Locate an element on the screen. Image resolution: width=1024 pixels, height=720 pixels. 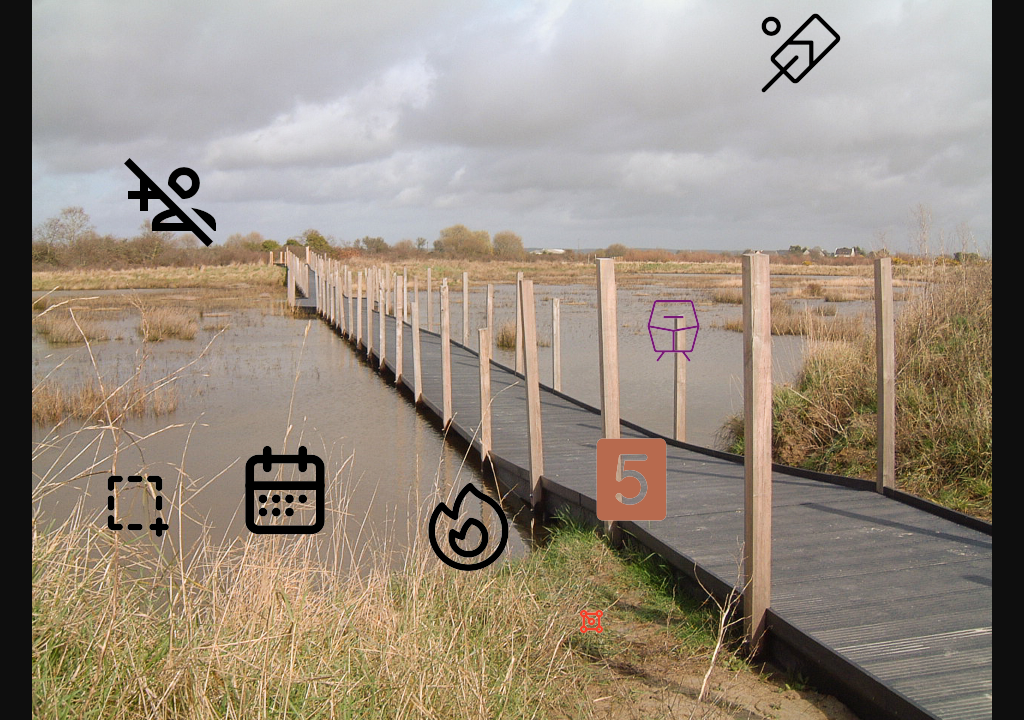
indicates the number five in a sequence or list is located at coordinates (631, 479).